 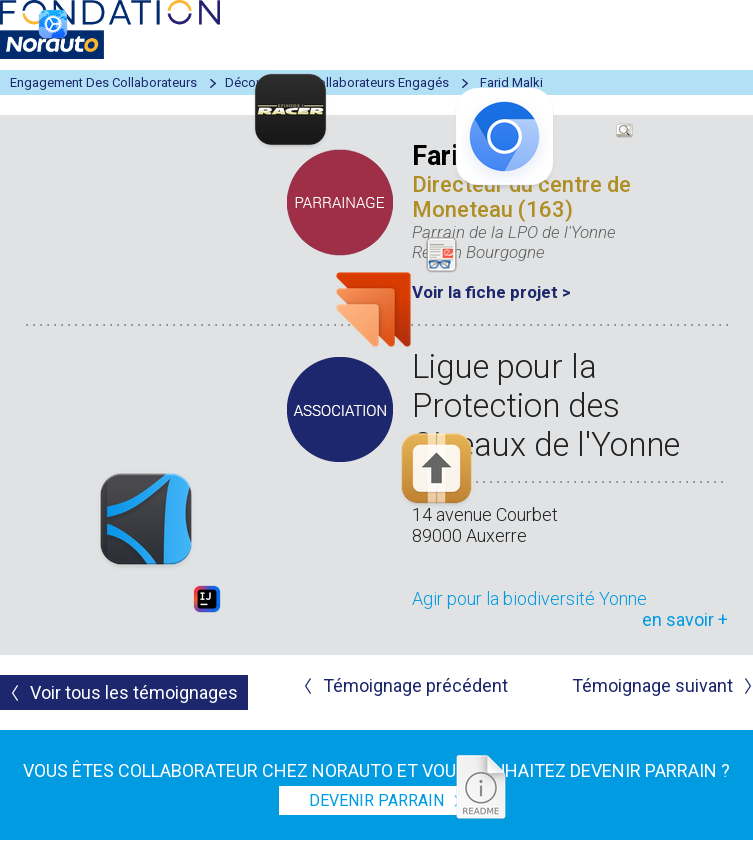 I want to click on open the photo viewer application, so click(x=624, y=130).